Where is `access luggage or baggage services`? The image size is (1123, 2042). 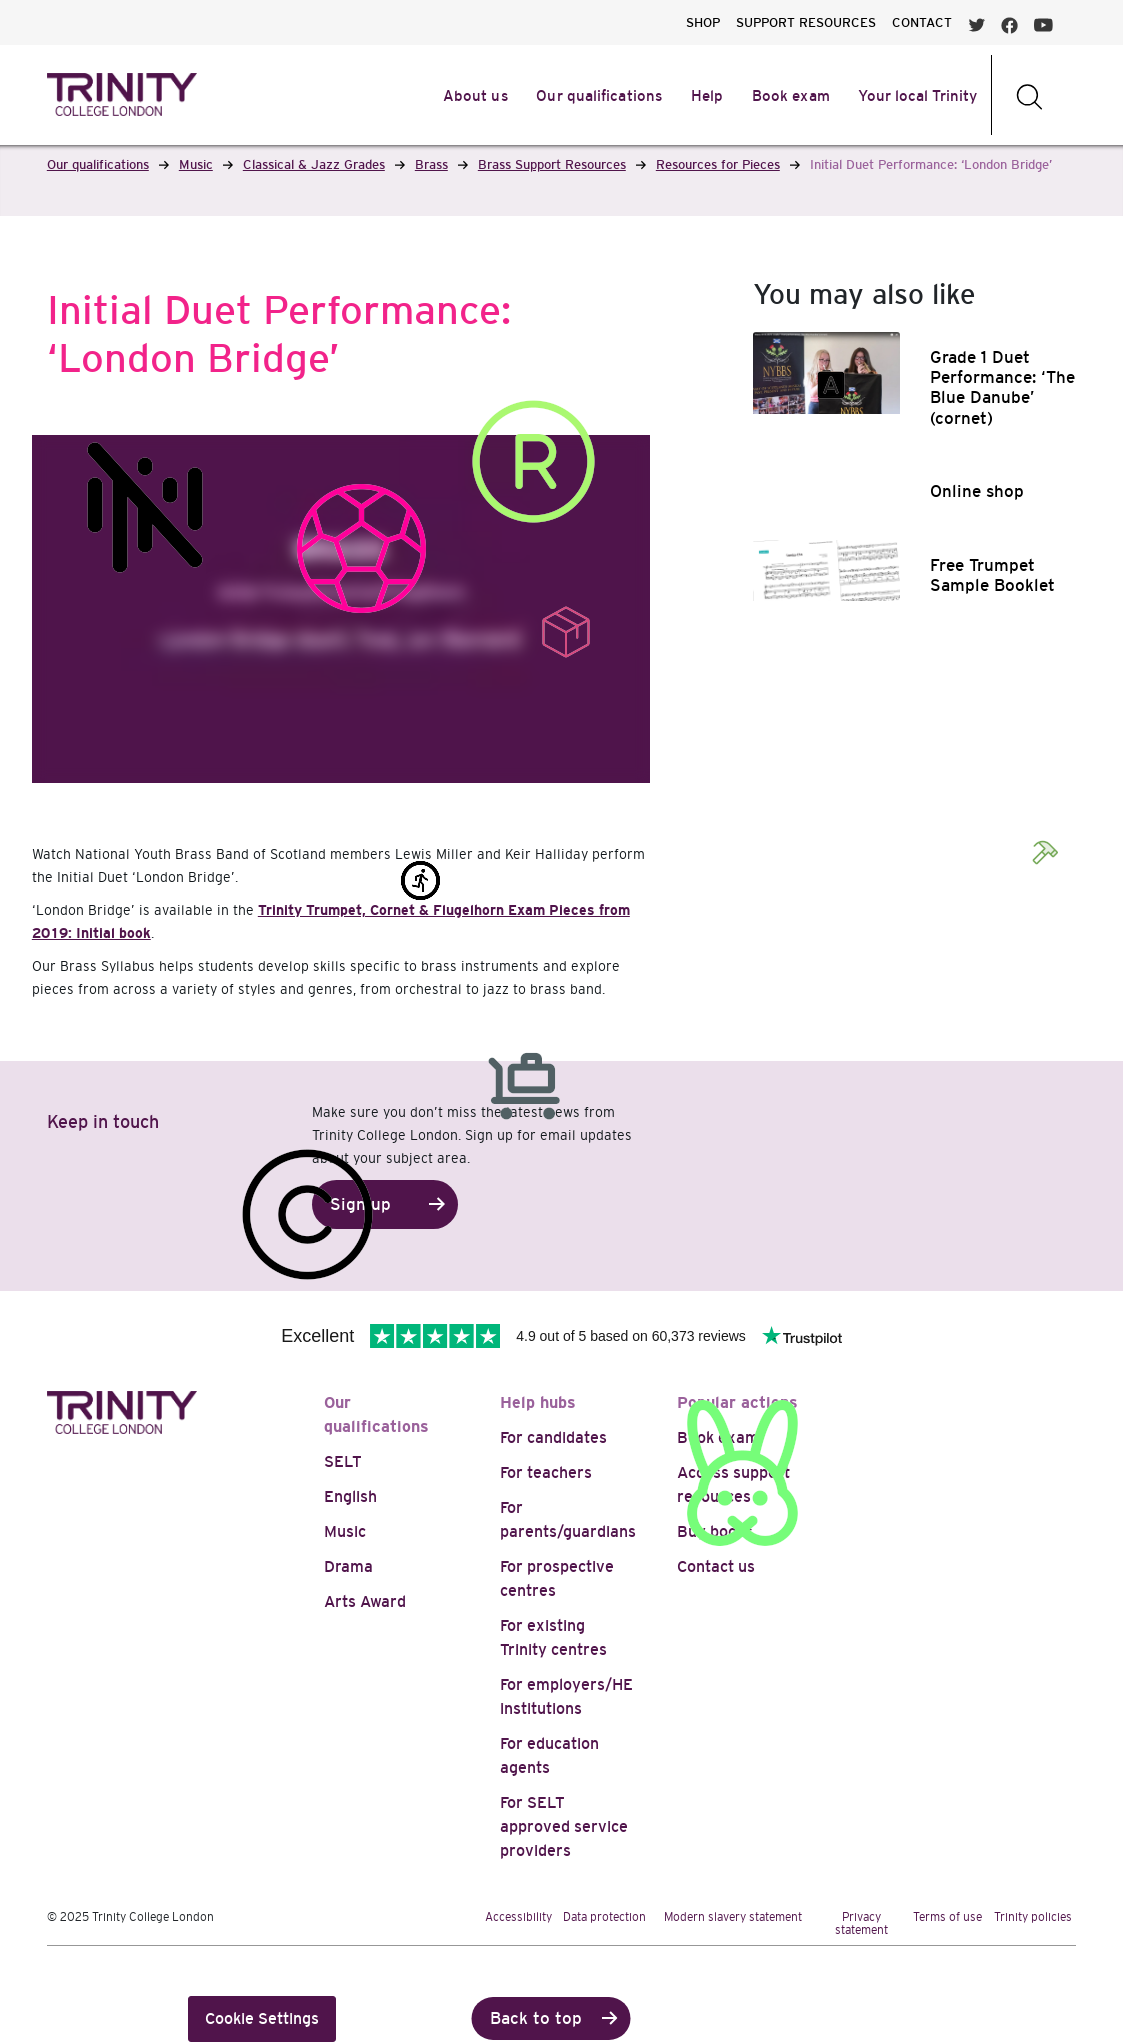 access luggage or baggage services is located at coordinates (523, 1085).